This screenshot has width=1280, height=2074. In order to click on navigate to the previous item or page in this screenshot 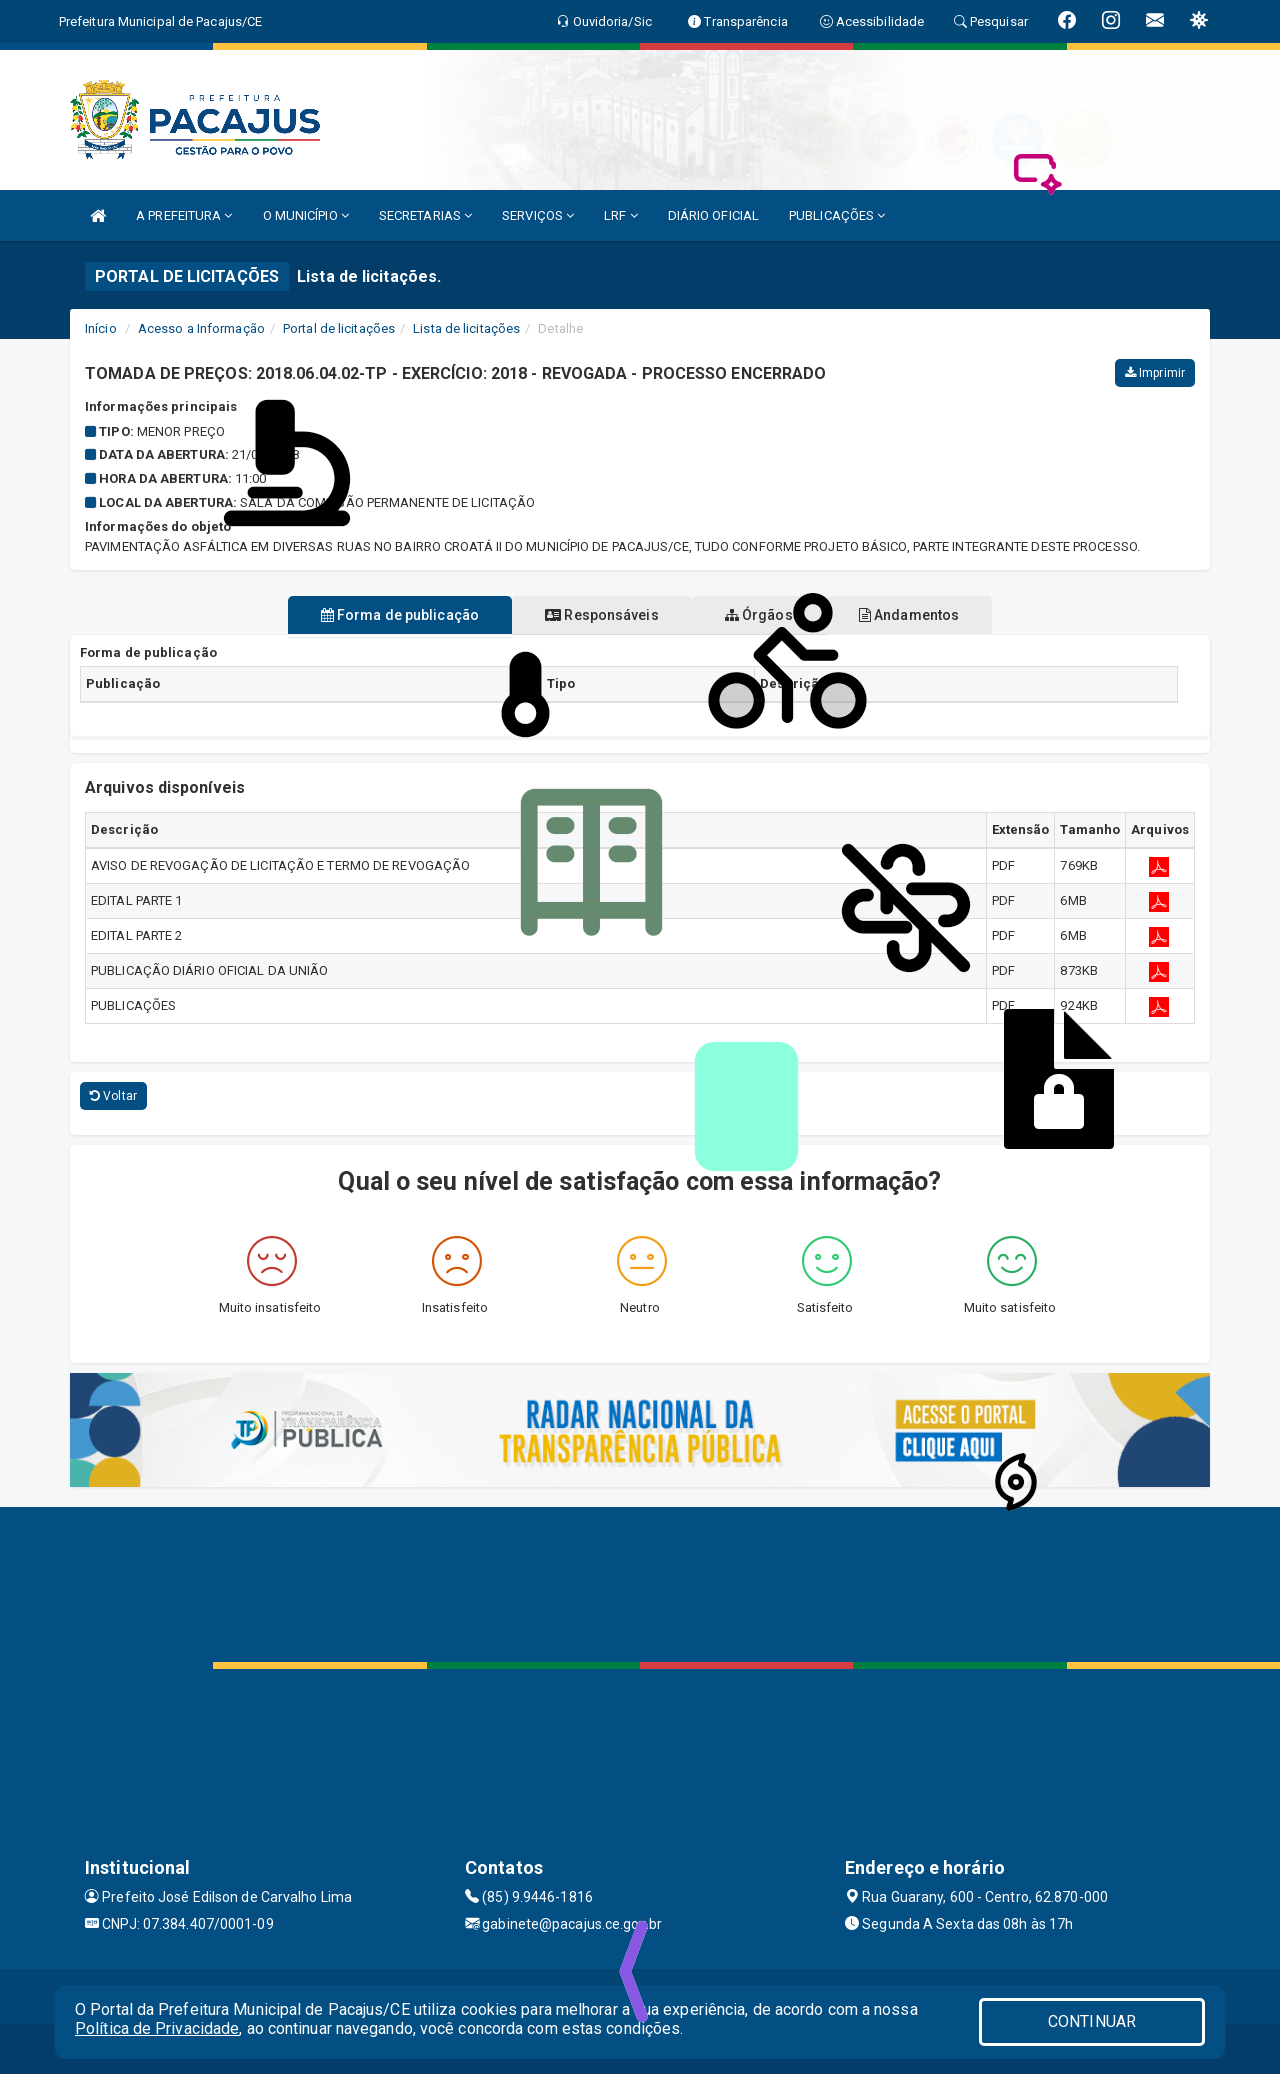, I will do `click(636, 1971)`.